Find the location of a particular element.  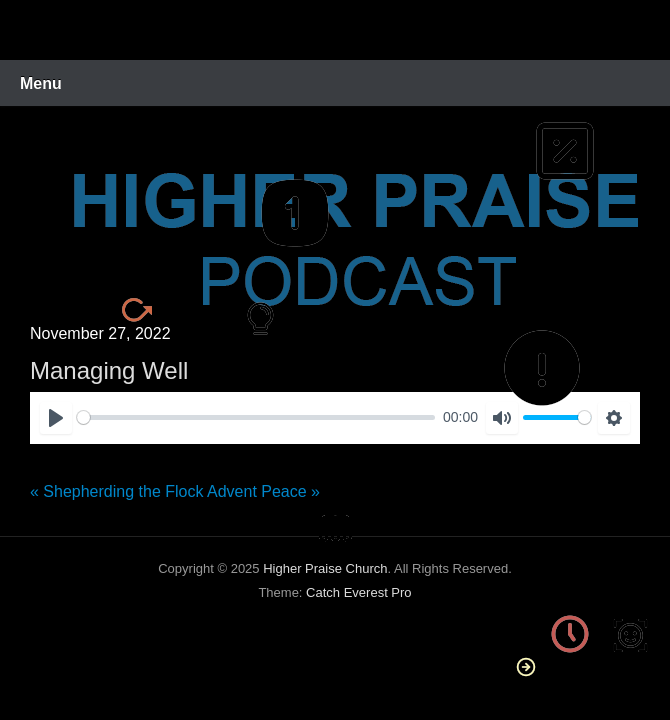

view current time is located at coordinates (570, 634).